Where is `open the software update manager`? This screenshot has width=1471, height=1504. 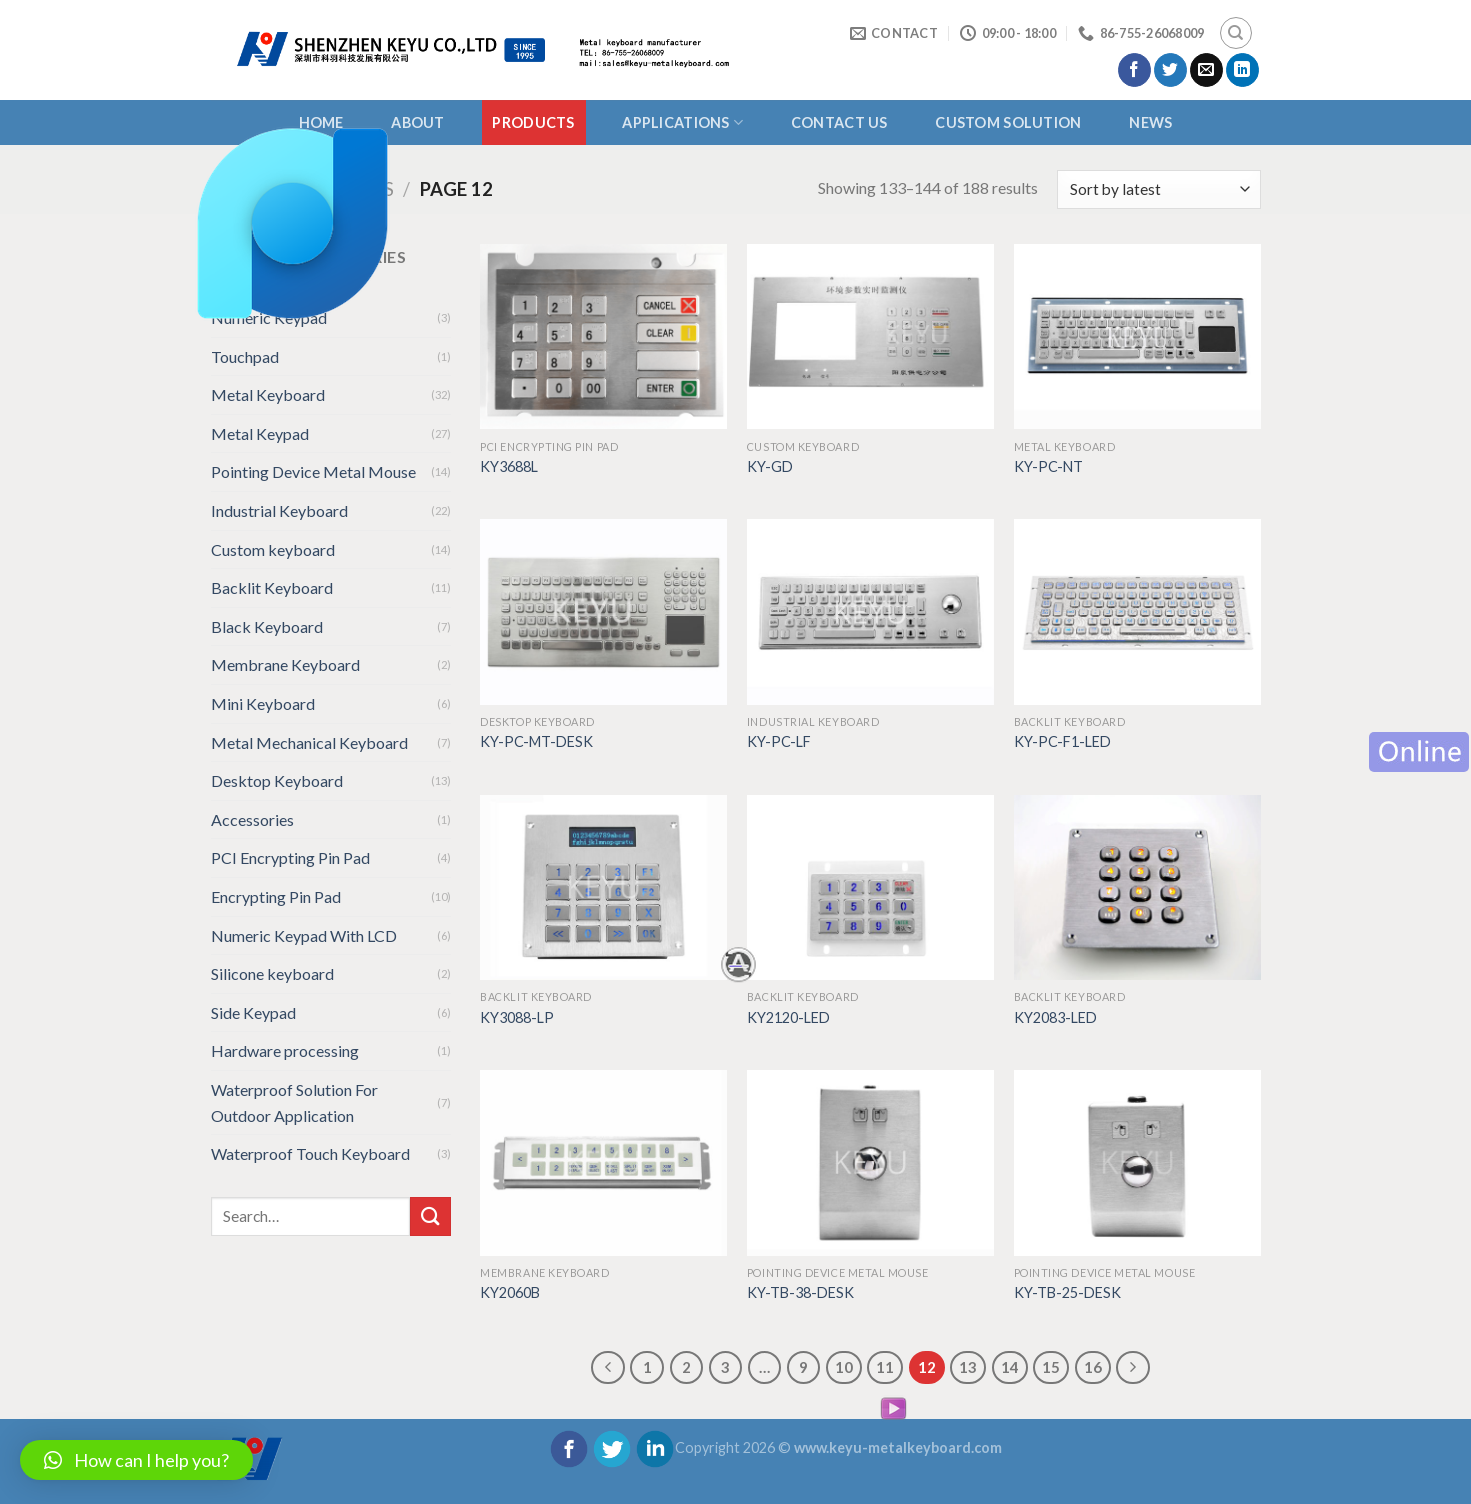
open the software update manager is located at coordinates (738, 964).